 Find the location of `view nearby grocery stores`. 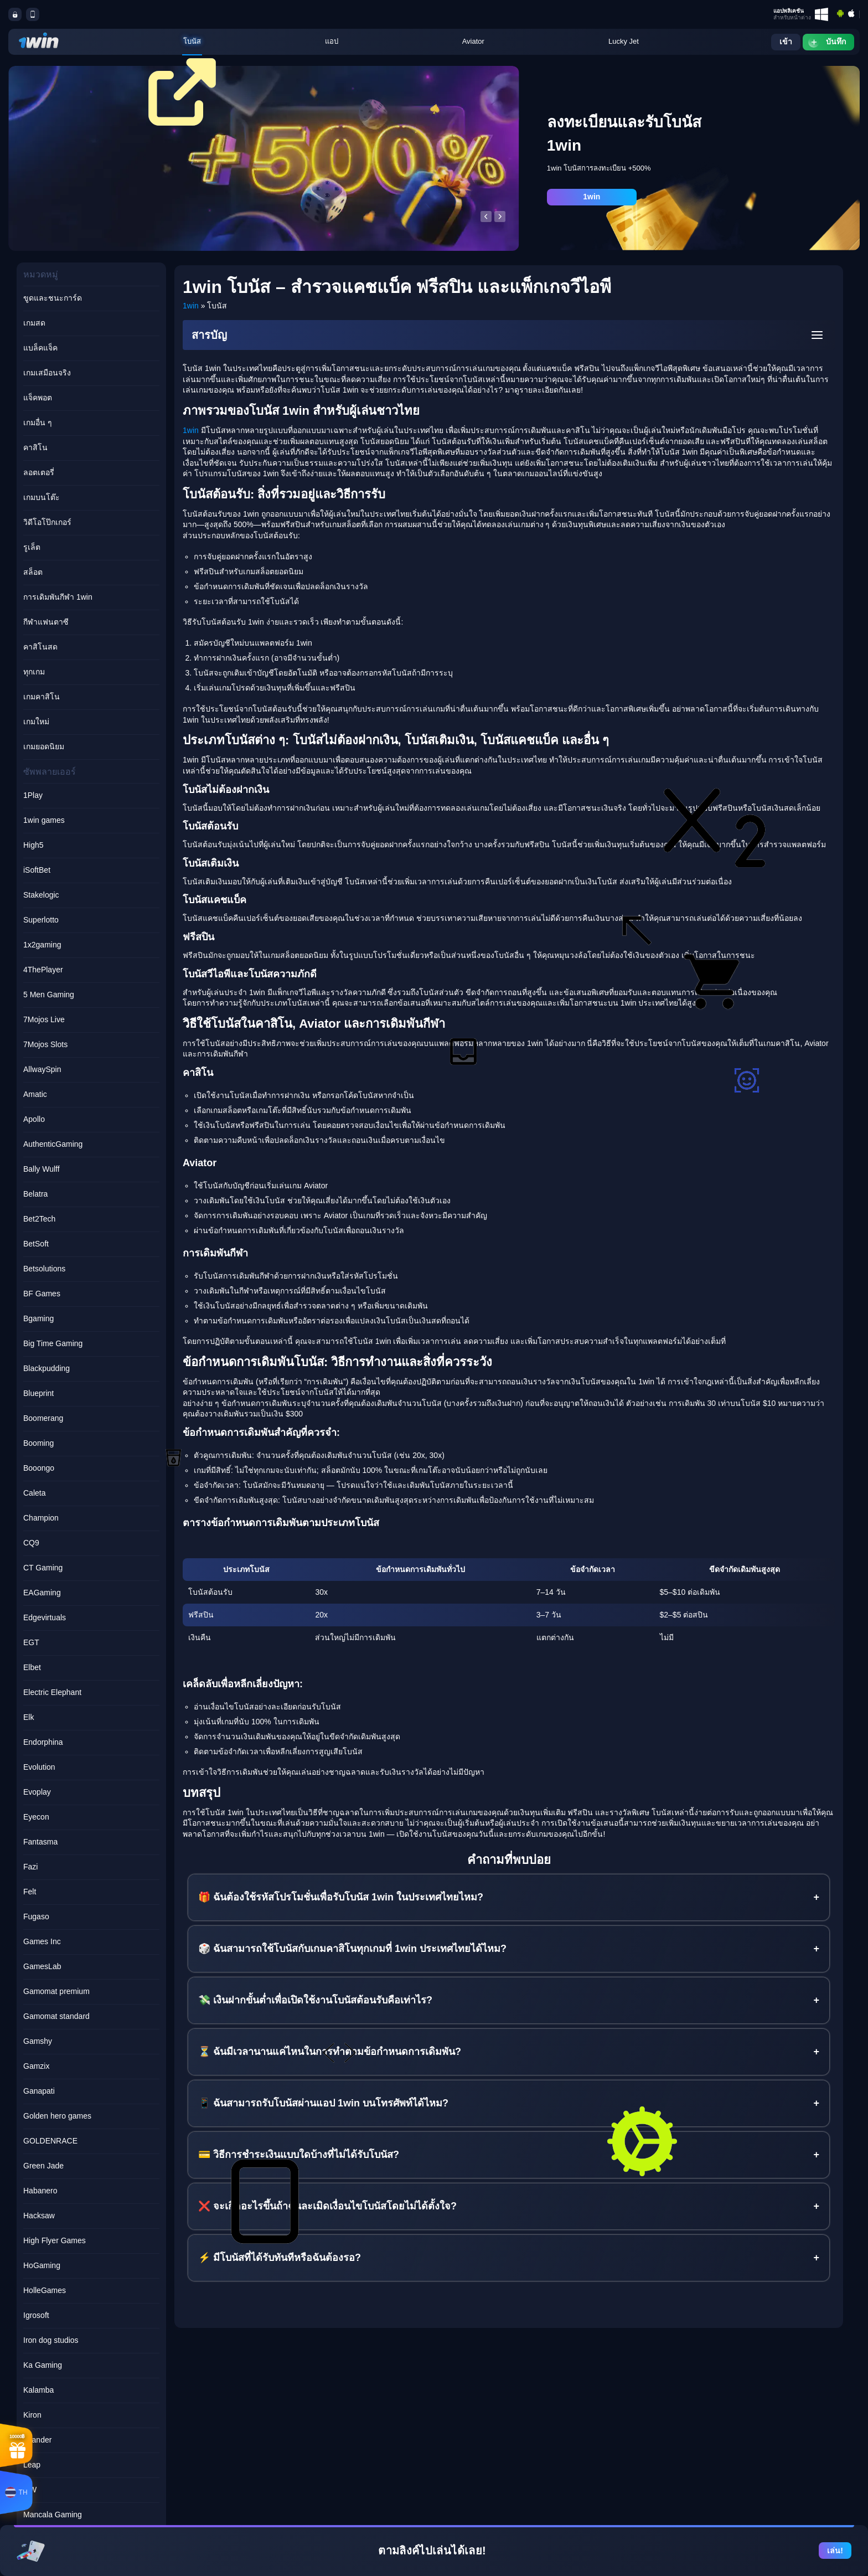

view nearby grocery stores is located at coordinates (714, 981).